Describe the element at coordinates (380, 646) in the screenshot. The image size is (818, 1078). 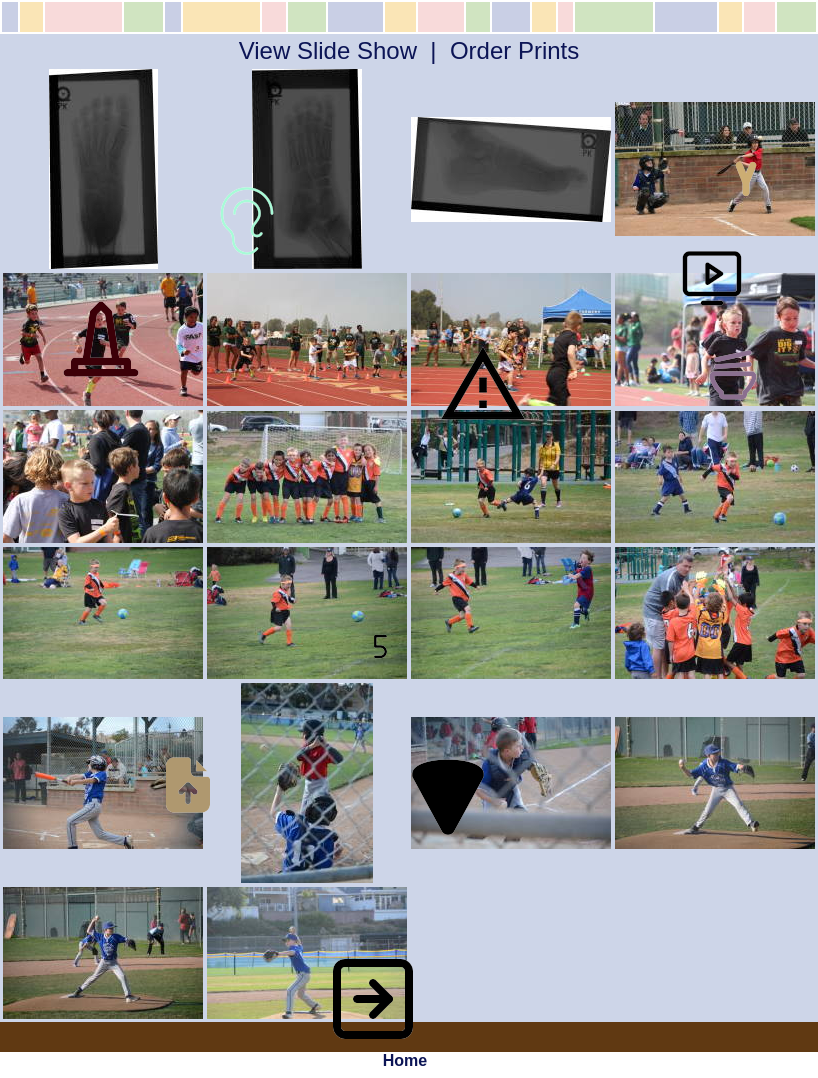
I see `indicates step 5 in a multi-step process` at that location.